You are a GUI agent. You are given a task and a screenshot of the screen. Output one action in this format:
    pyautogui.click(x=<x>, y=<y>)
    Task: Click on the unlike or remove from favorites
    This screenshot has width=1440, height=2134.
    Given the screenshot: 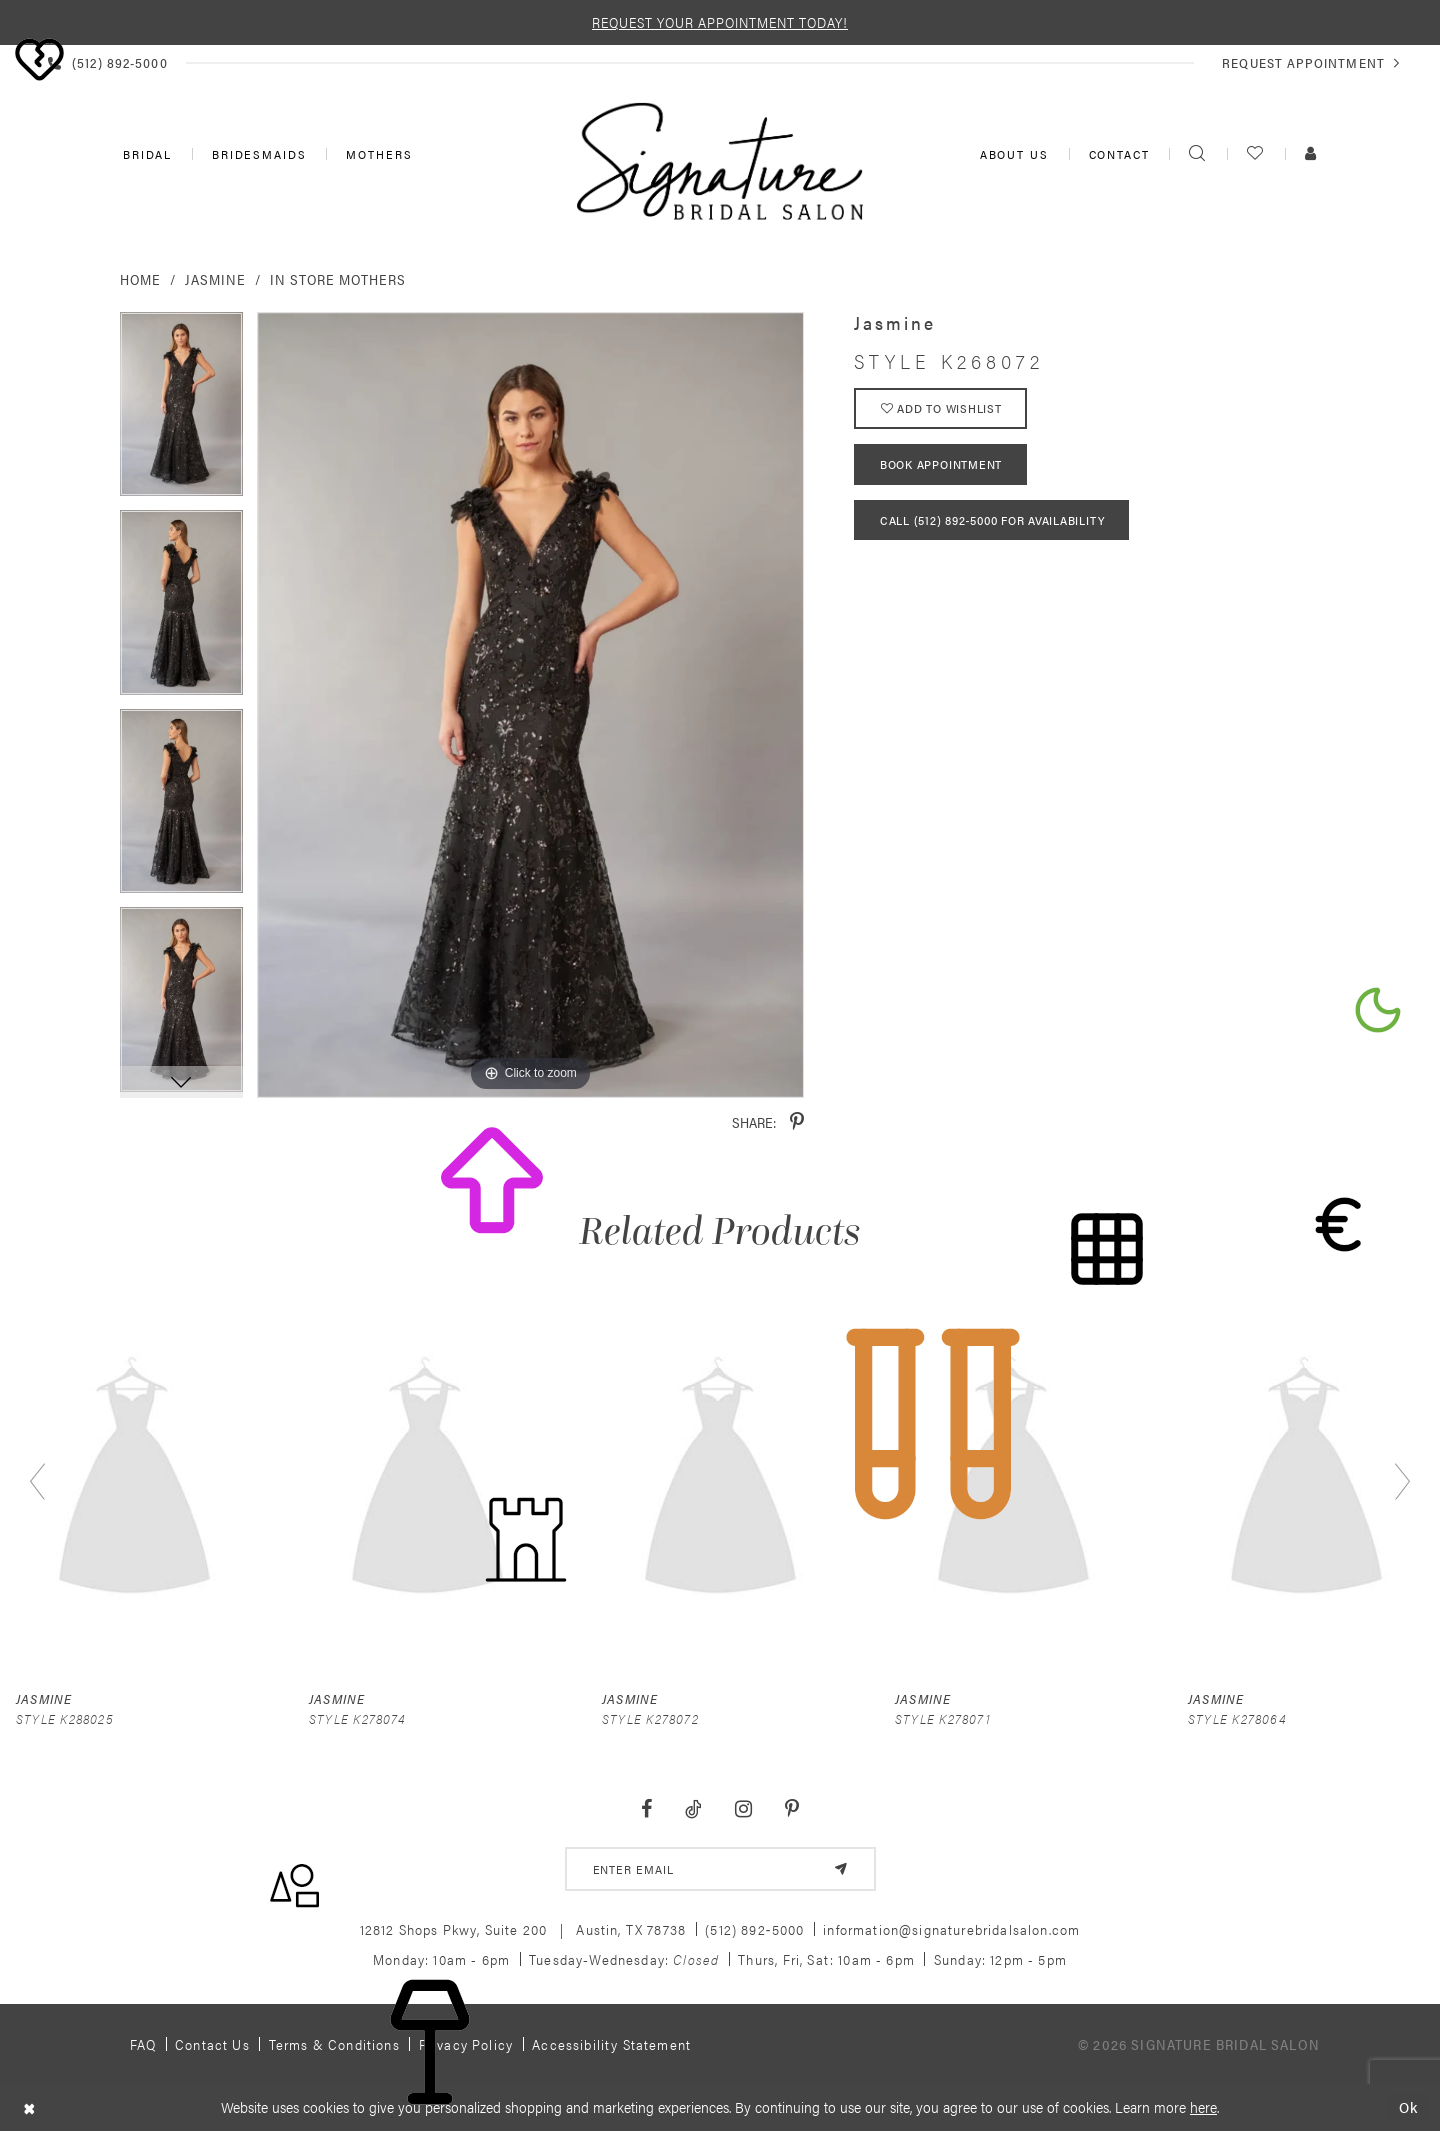 What is the action you would take?
    pyautogui.click(x=39, y=58)
    